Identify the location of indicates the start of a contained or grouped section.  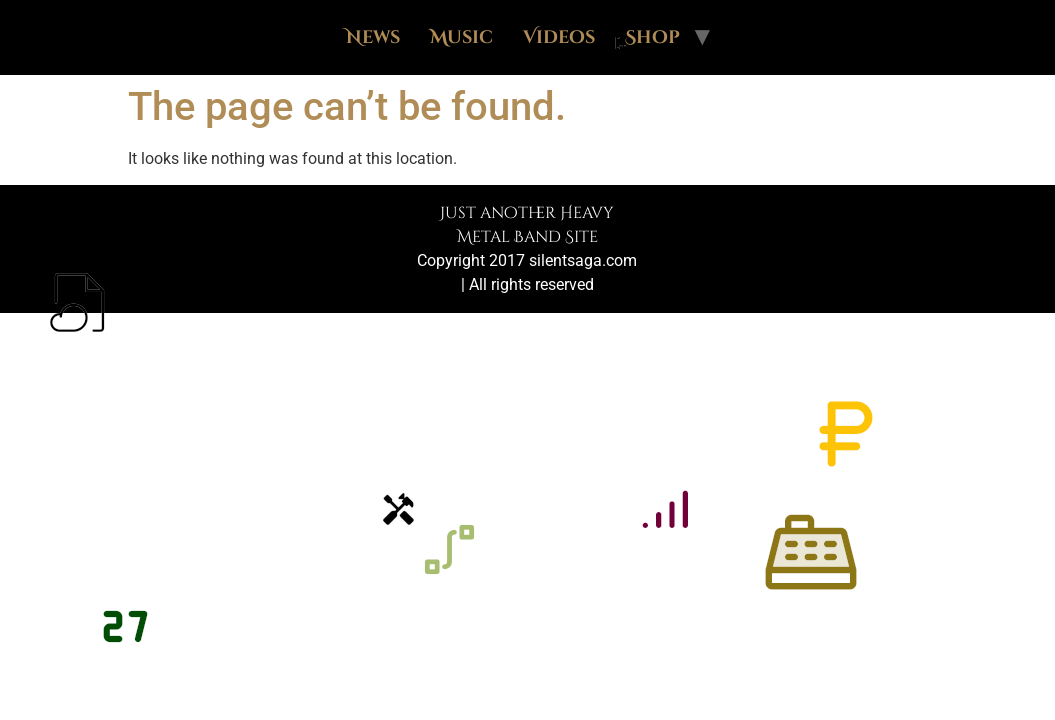
(621, 43).